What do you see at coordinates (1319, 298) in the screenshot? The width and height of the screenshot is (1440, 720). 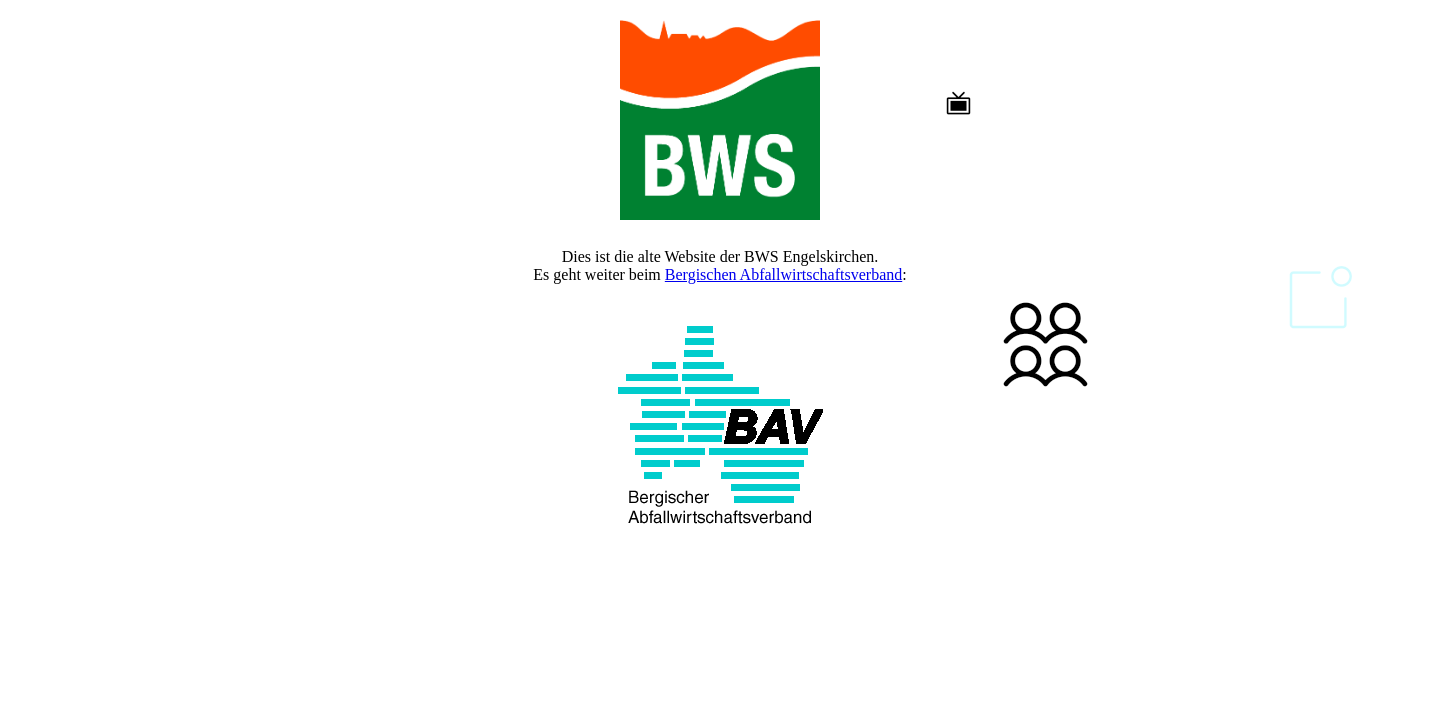 I see `view notifications` at bounding box center [1319, 298].